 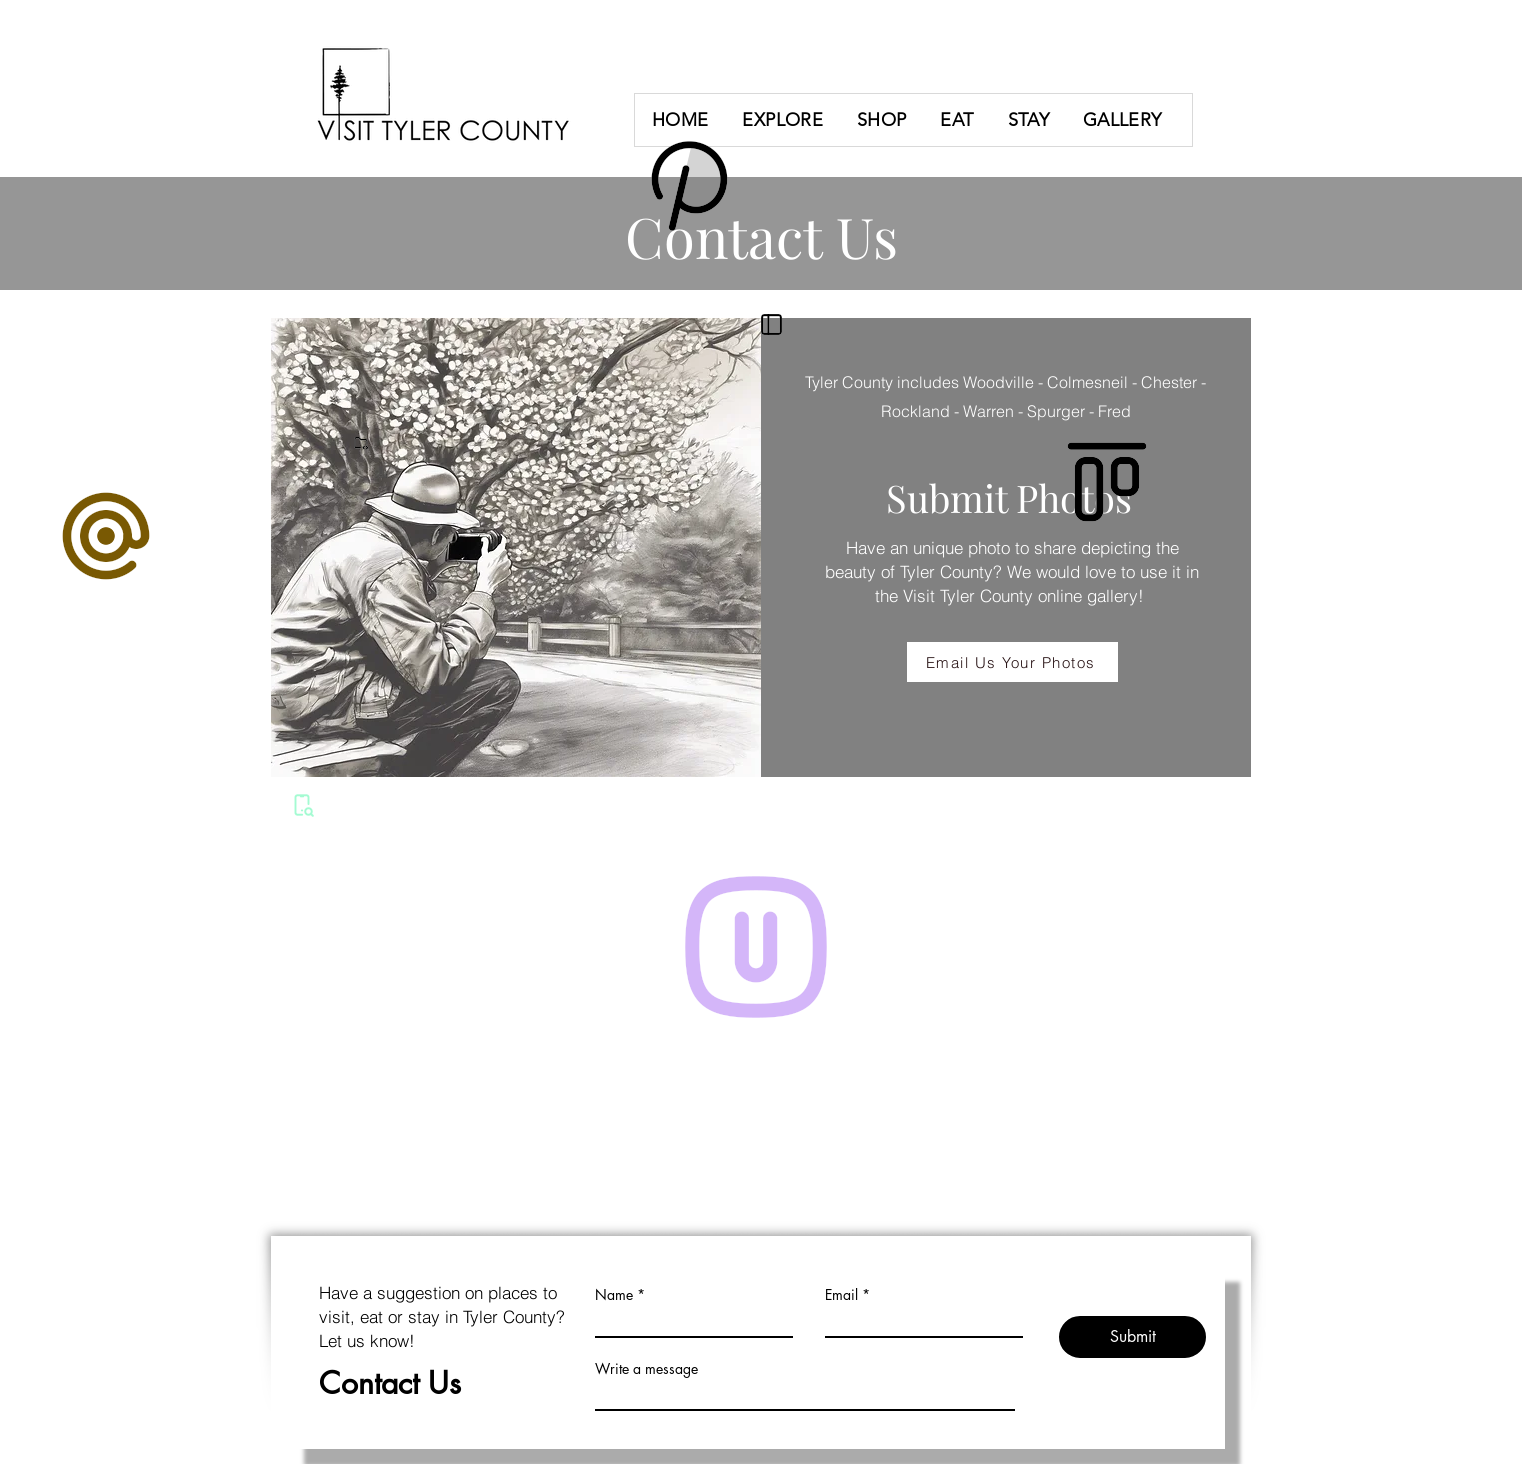 I want to click on toggle the sidebar panel, so click(x=771, y=324).